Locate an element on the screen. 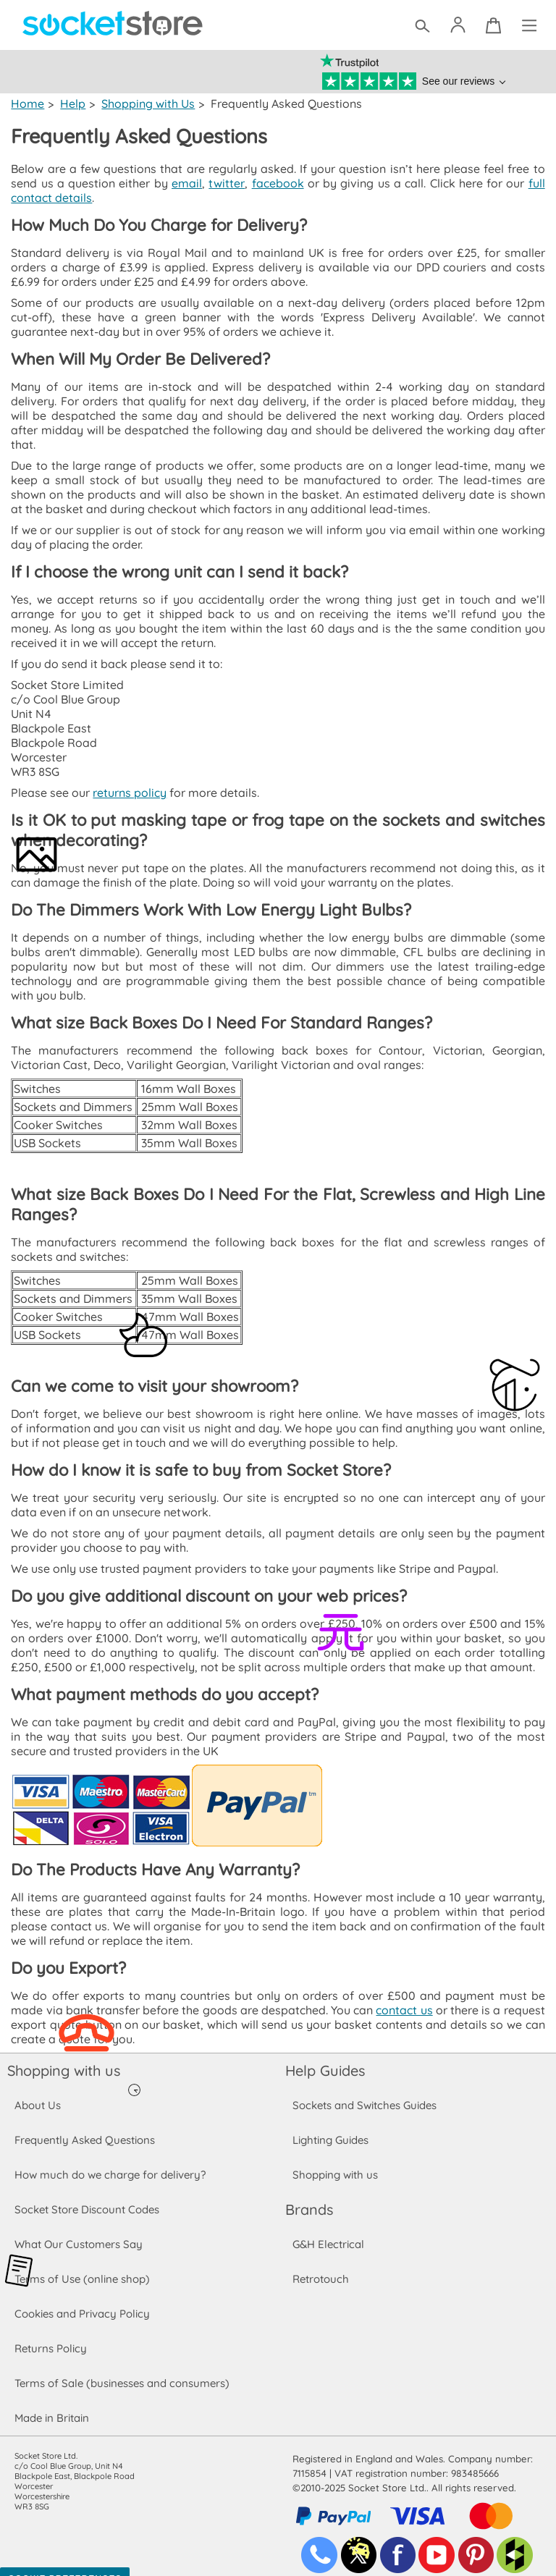 This screenshot has height=2576, width=556. view afternoon schedule or events is located at coordinates (134, 2090).